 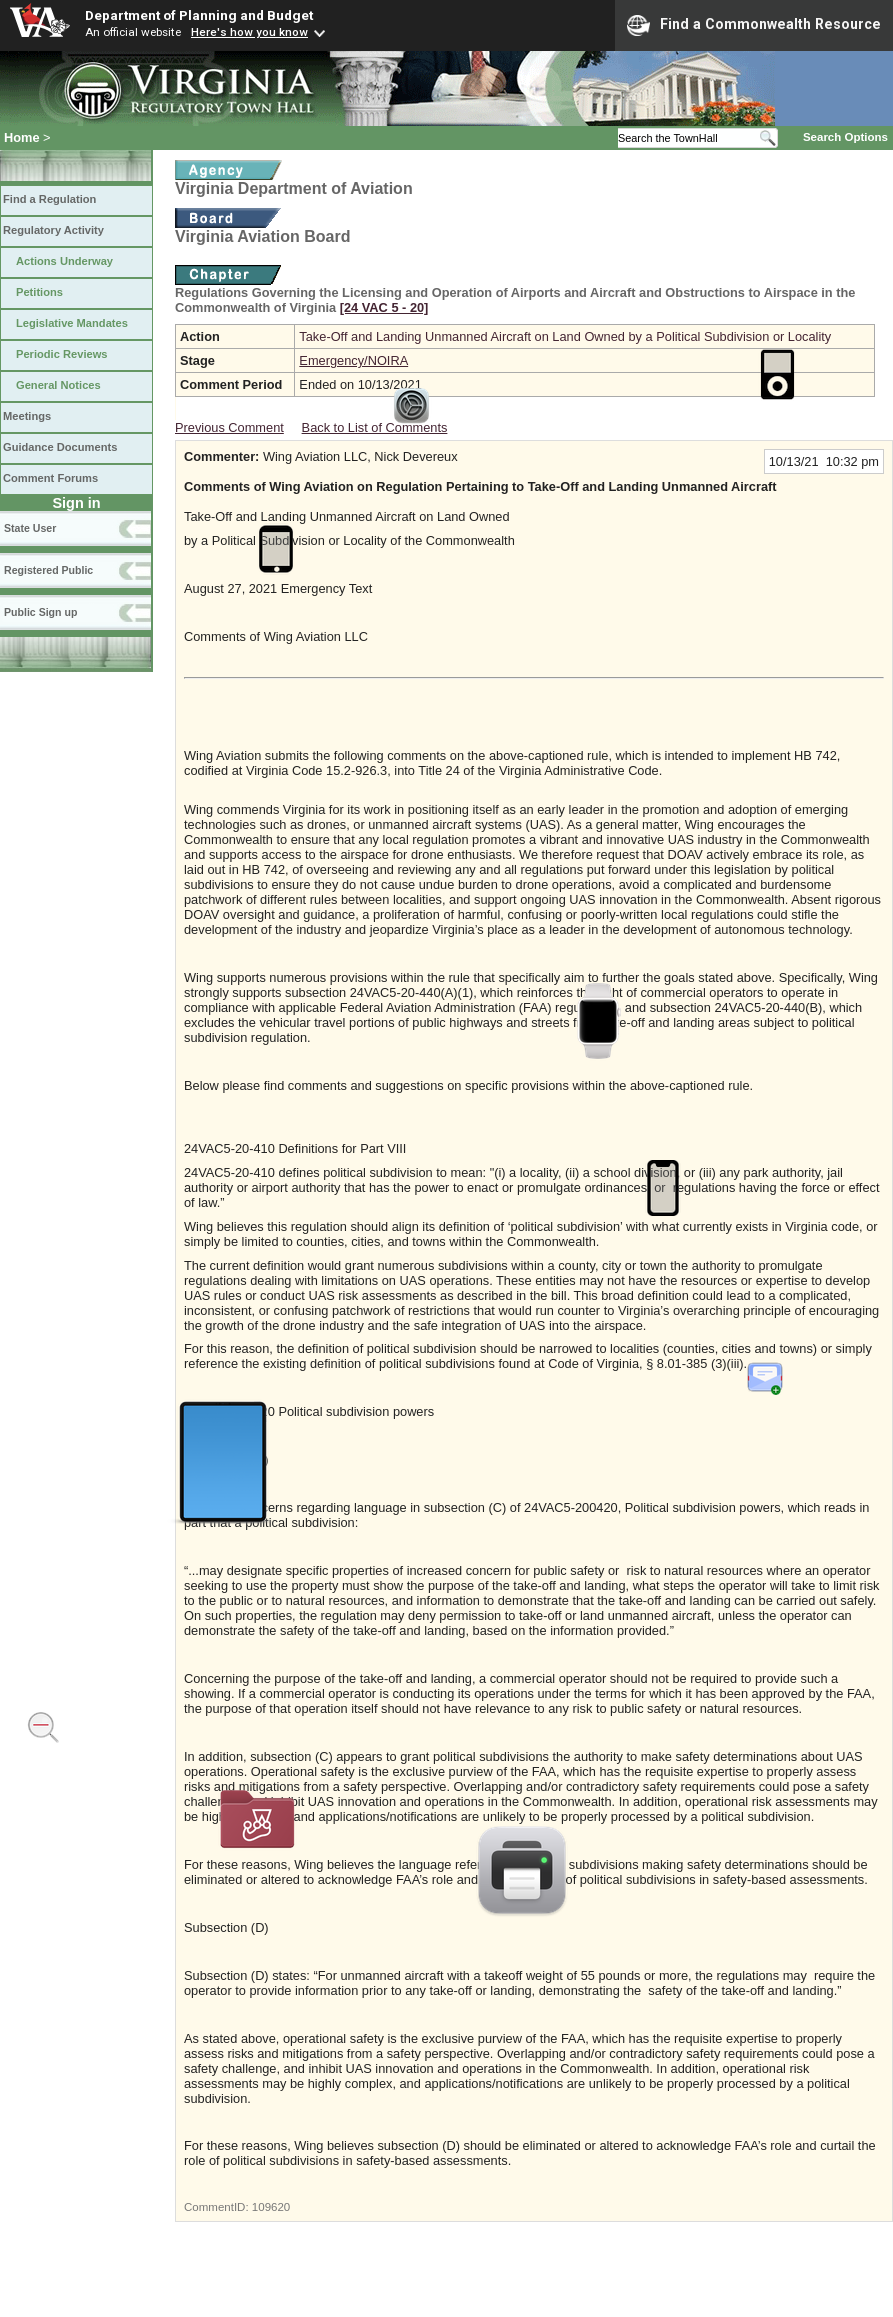 What do you see at coordinates (257, 1821) in the screenshot?
I see `folder containing jest testing framework files` at bounding box center [257, 1821].